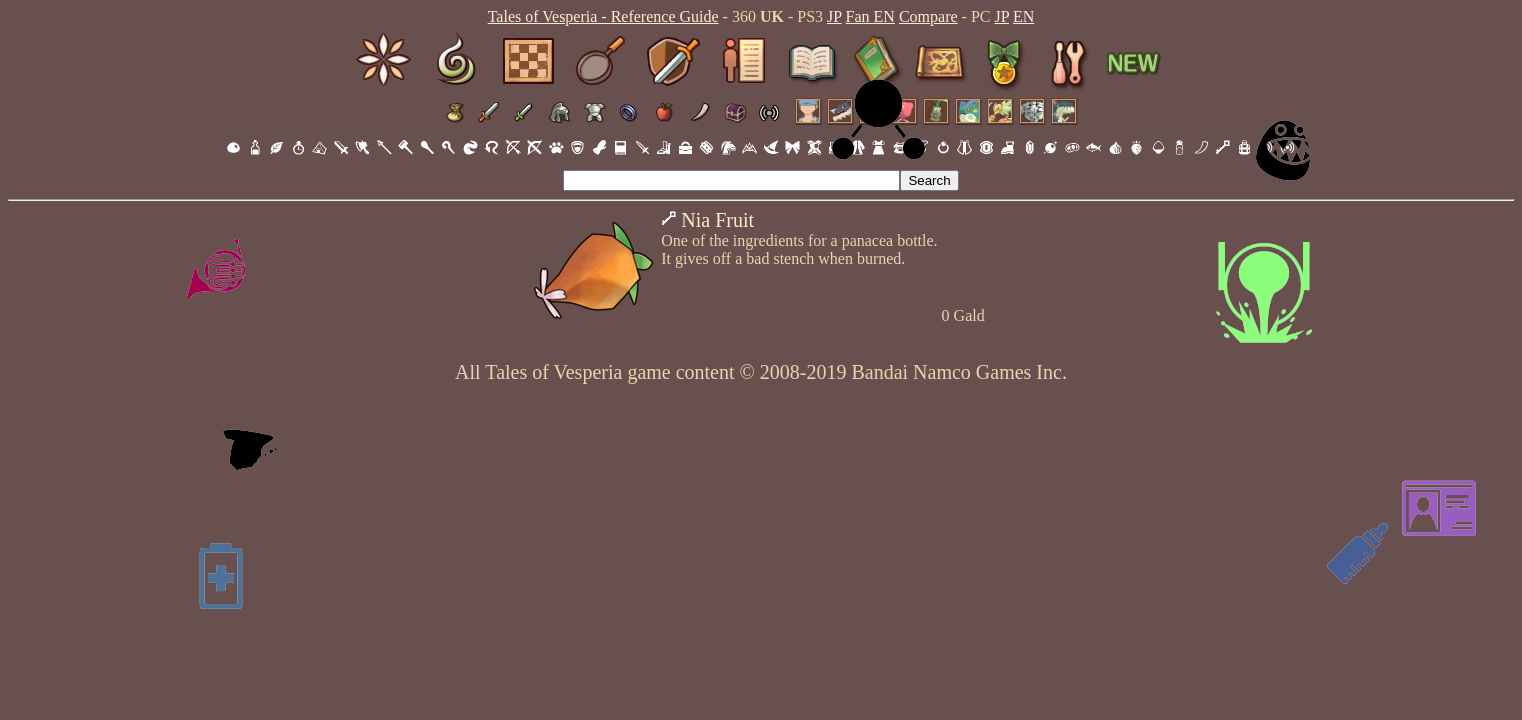  Describe the element at coordinates (250, 450) in the screenshot. I see `select spain as your country or region` at that location.